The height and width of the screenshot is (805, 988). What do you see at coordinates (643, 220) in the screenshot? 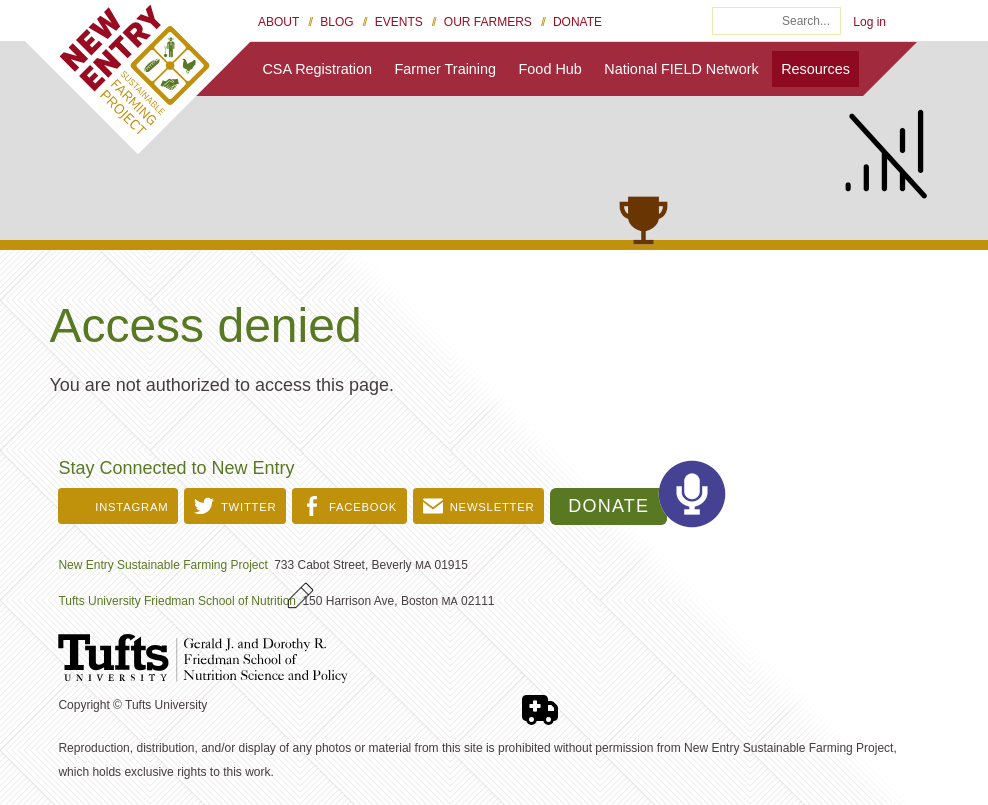
I see `view your achievements or awards` at bounding box center [643, 220].